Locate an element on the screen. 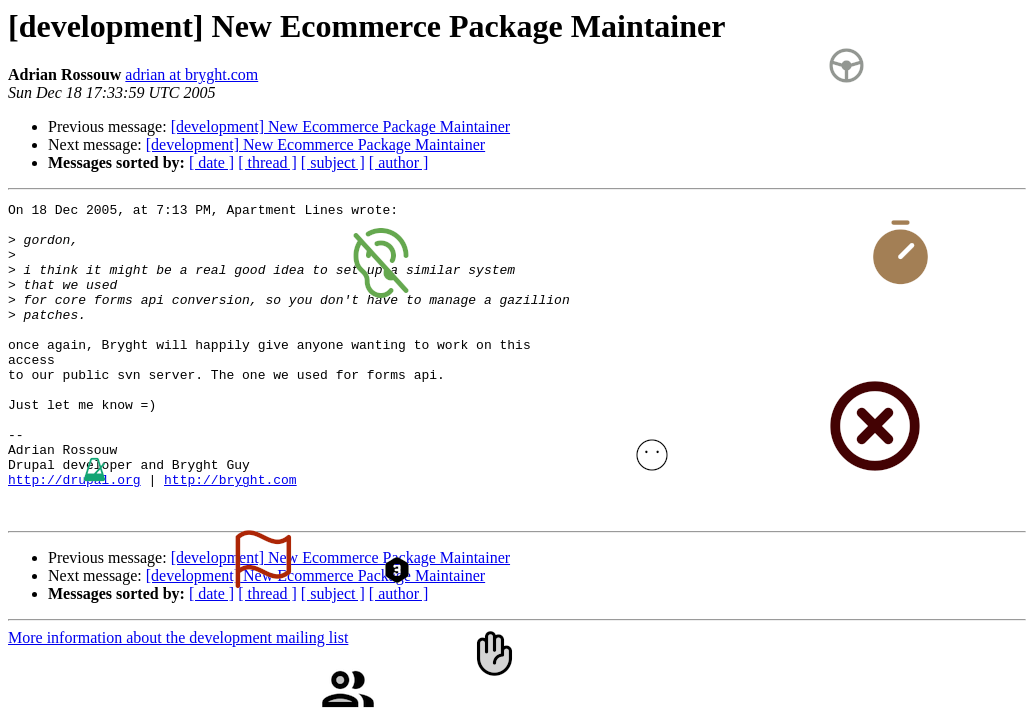 The height and width of the screenshot is (720, 1034). stop or pause an action is located at coordinates (494, 653).